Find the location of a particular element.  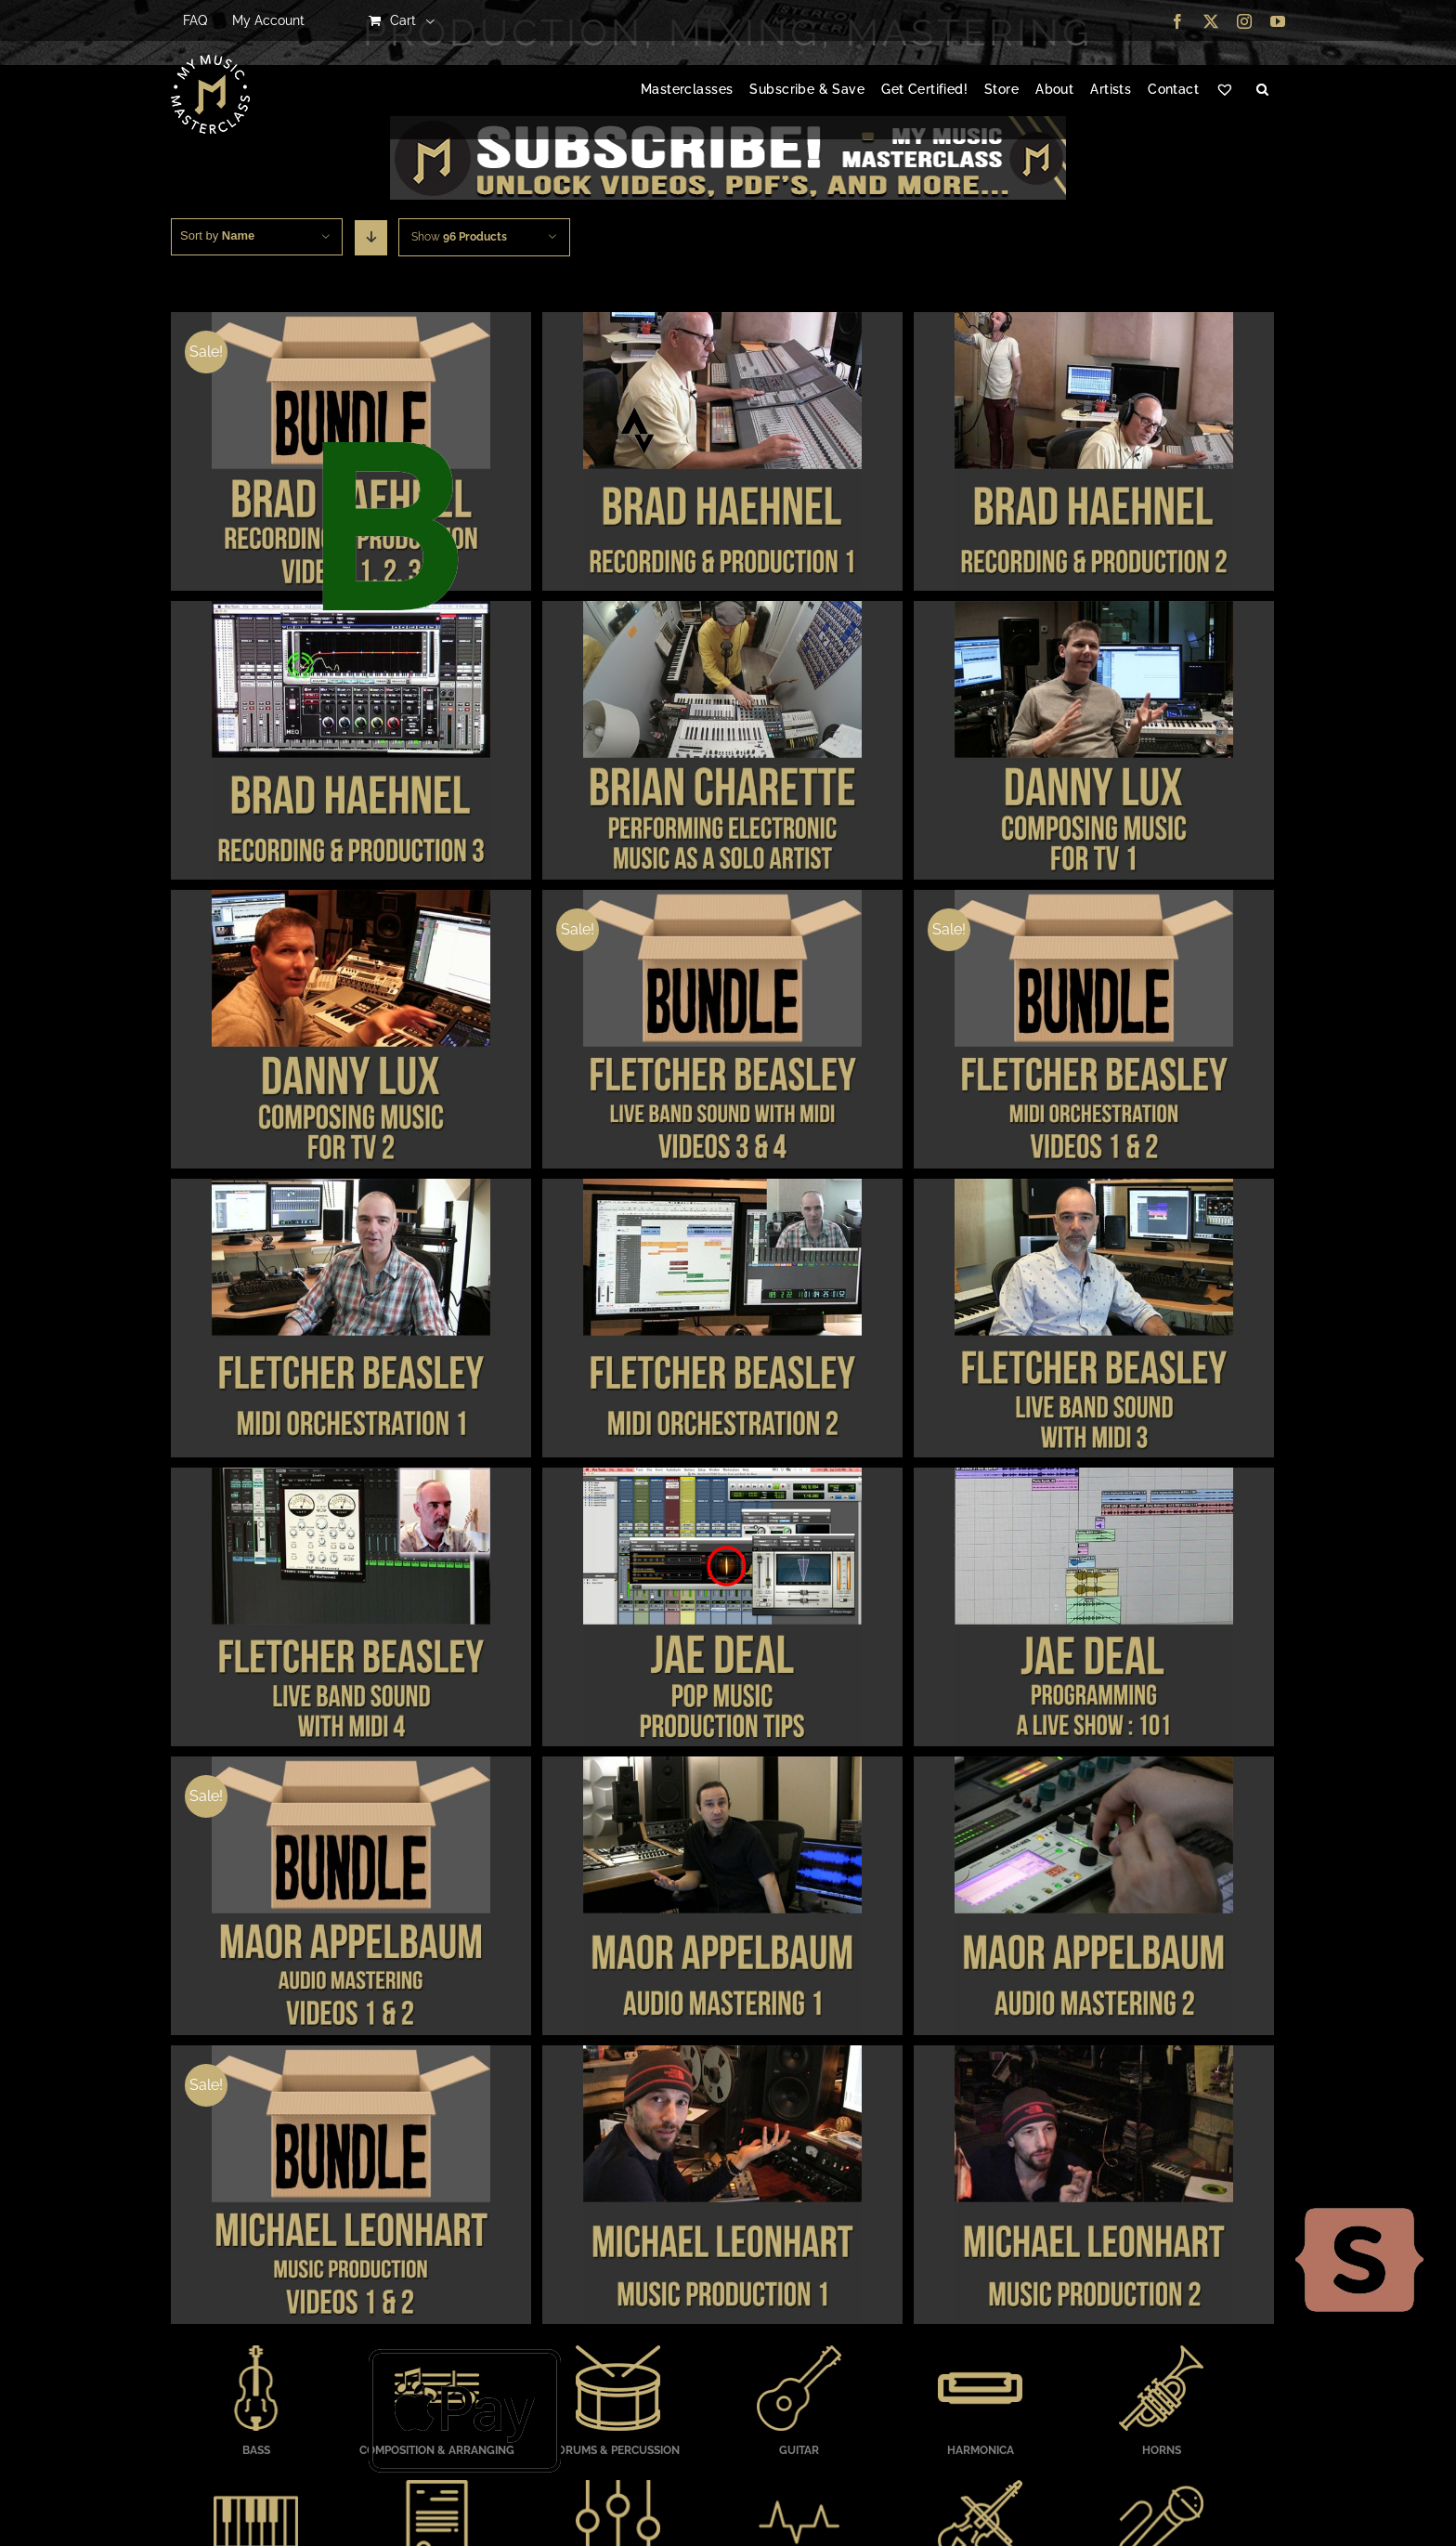

barmenia insurance company logo is located at coordinates (390, 526).